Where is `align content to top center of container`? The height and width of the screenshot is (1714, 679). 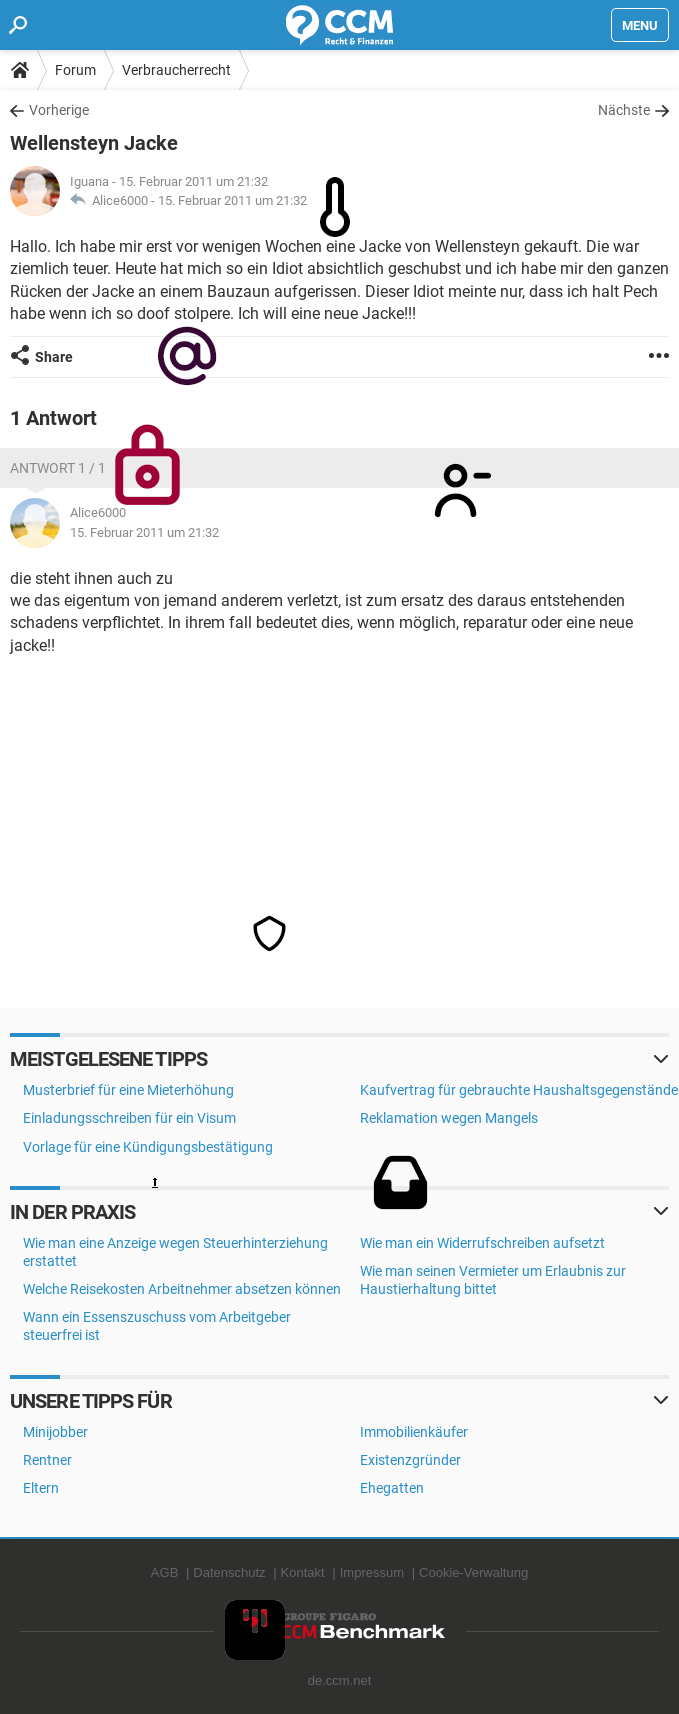
align content to top center of container is located at coordinates (255, 1630).